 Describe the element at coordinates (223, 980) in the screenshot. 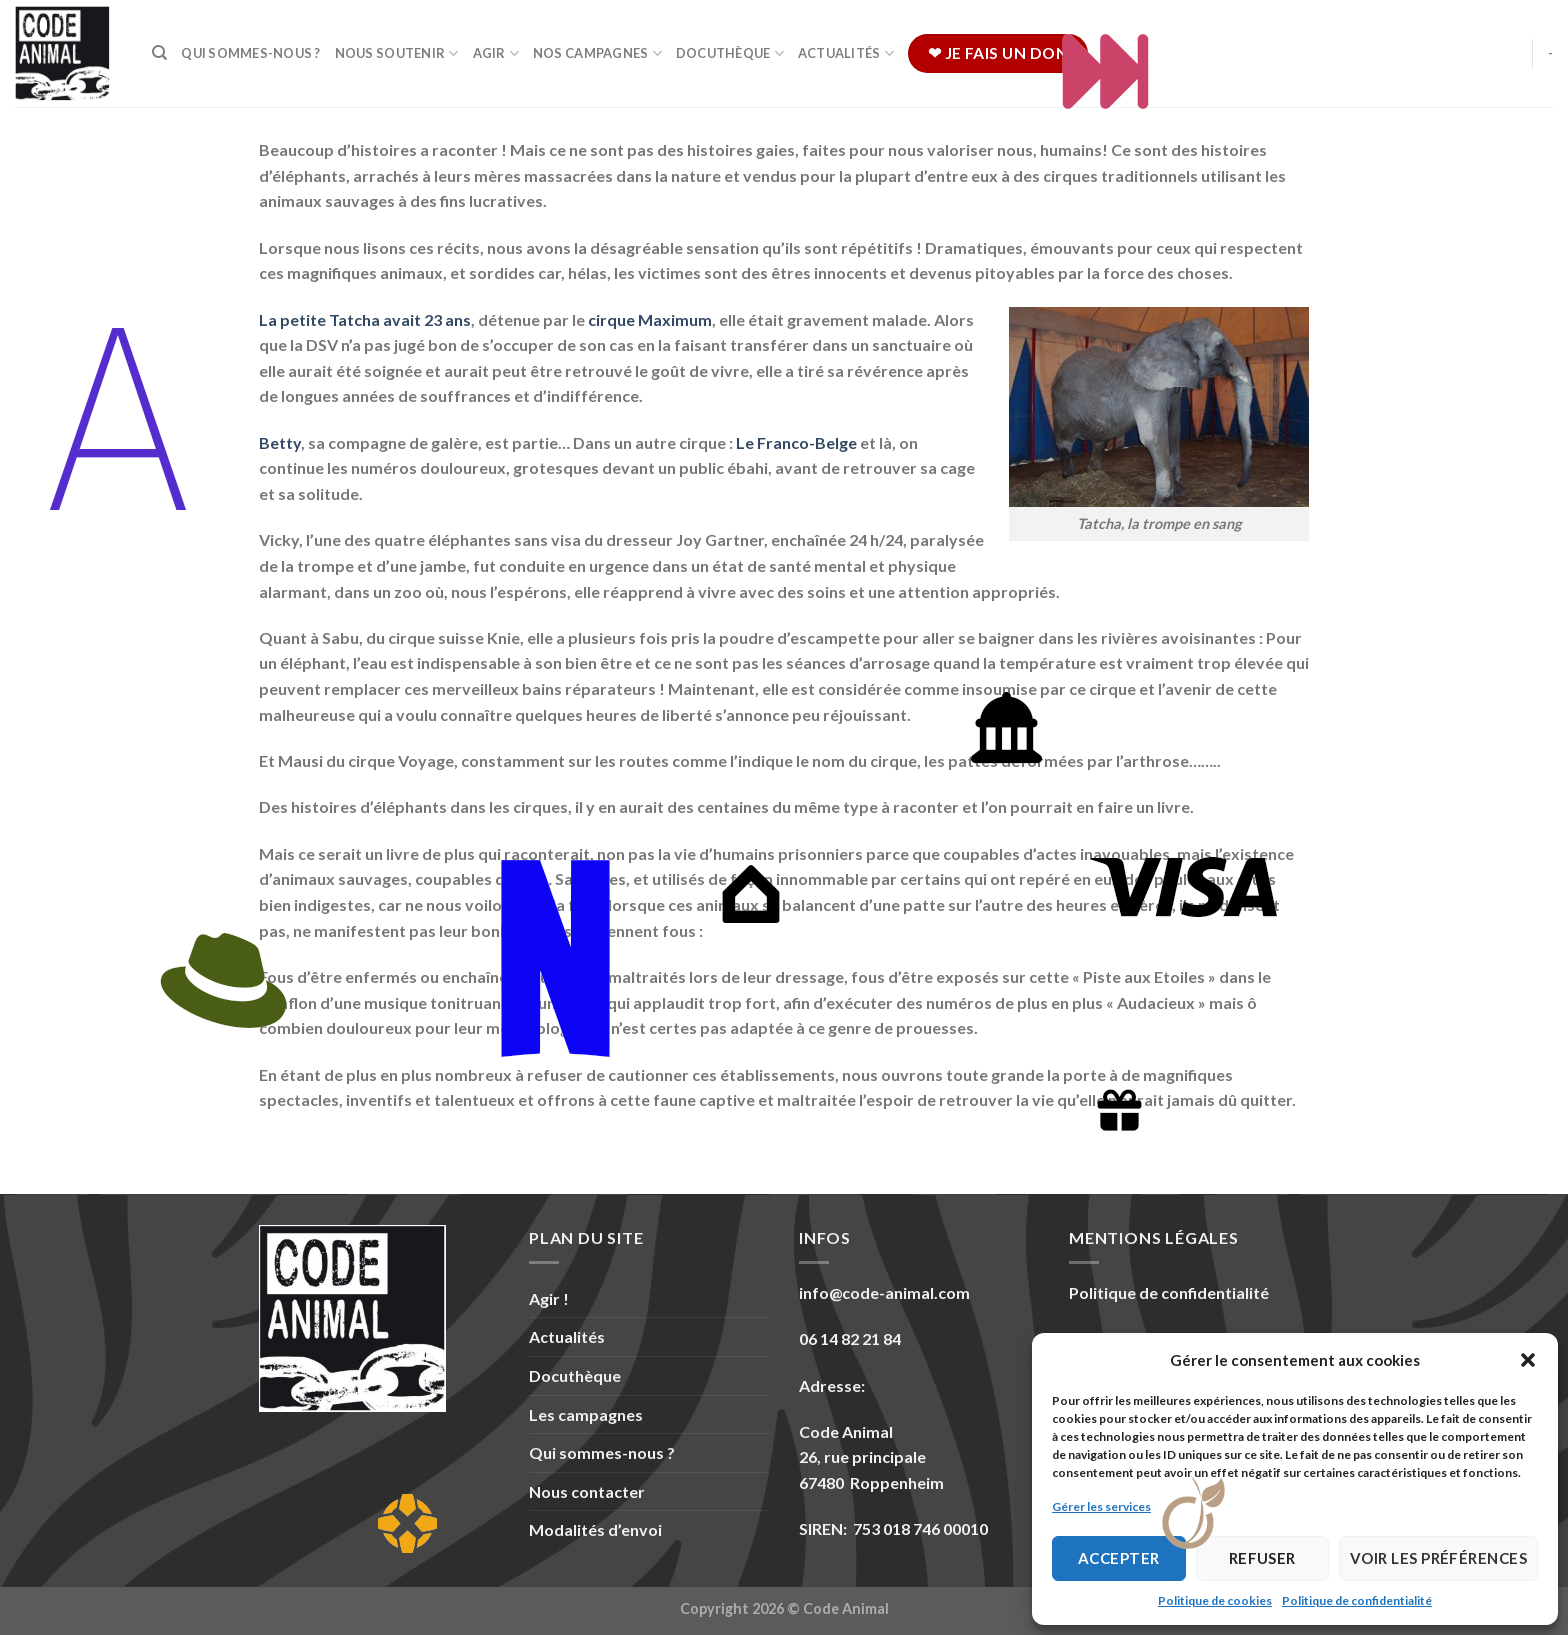

I see `Red Hat logo` at that location.